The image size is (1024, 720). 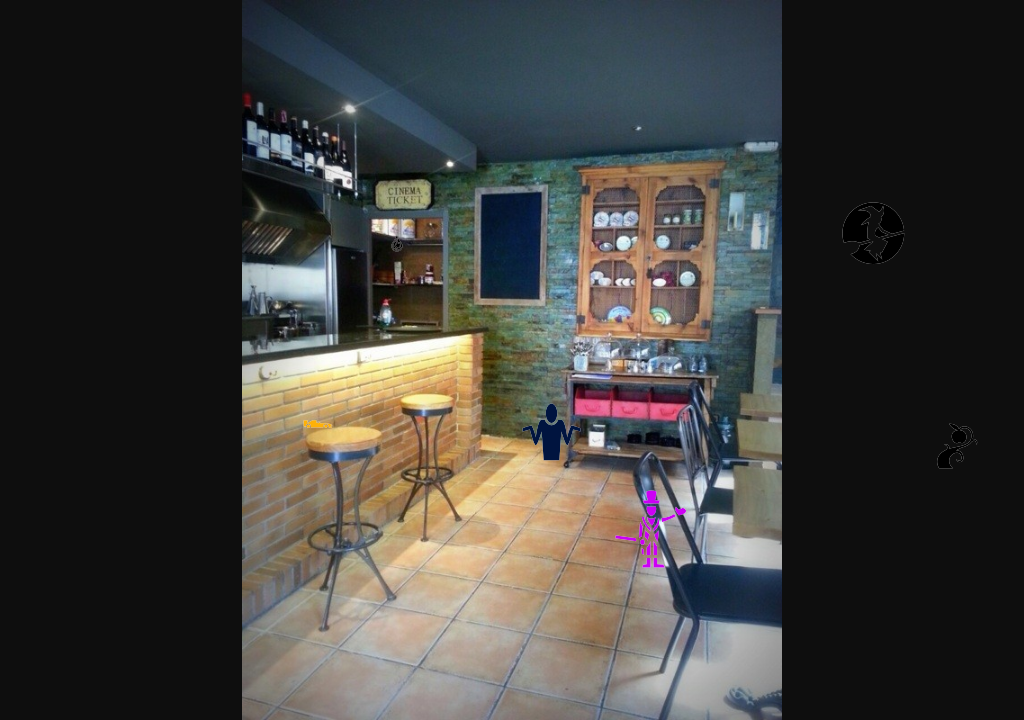 What do you see at coordinates (652, 529) in the screenshot?
I see `circus or entertainment category` at bounding box center [652, 529].